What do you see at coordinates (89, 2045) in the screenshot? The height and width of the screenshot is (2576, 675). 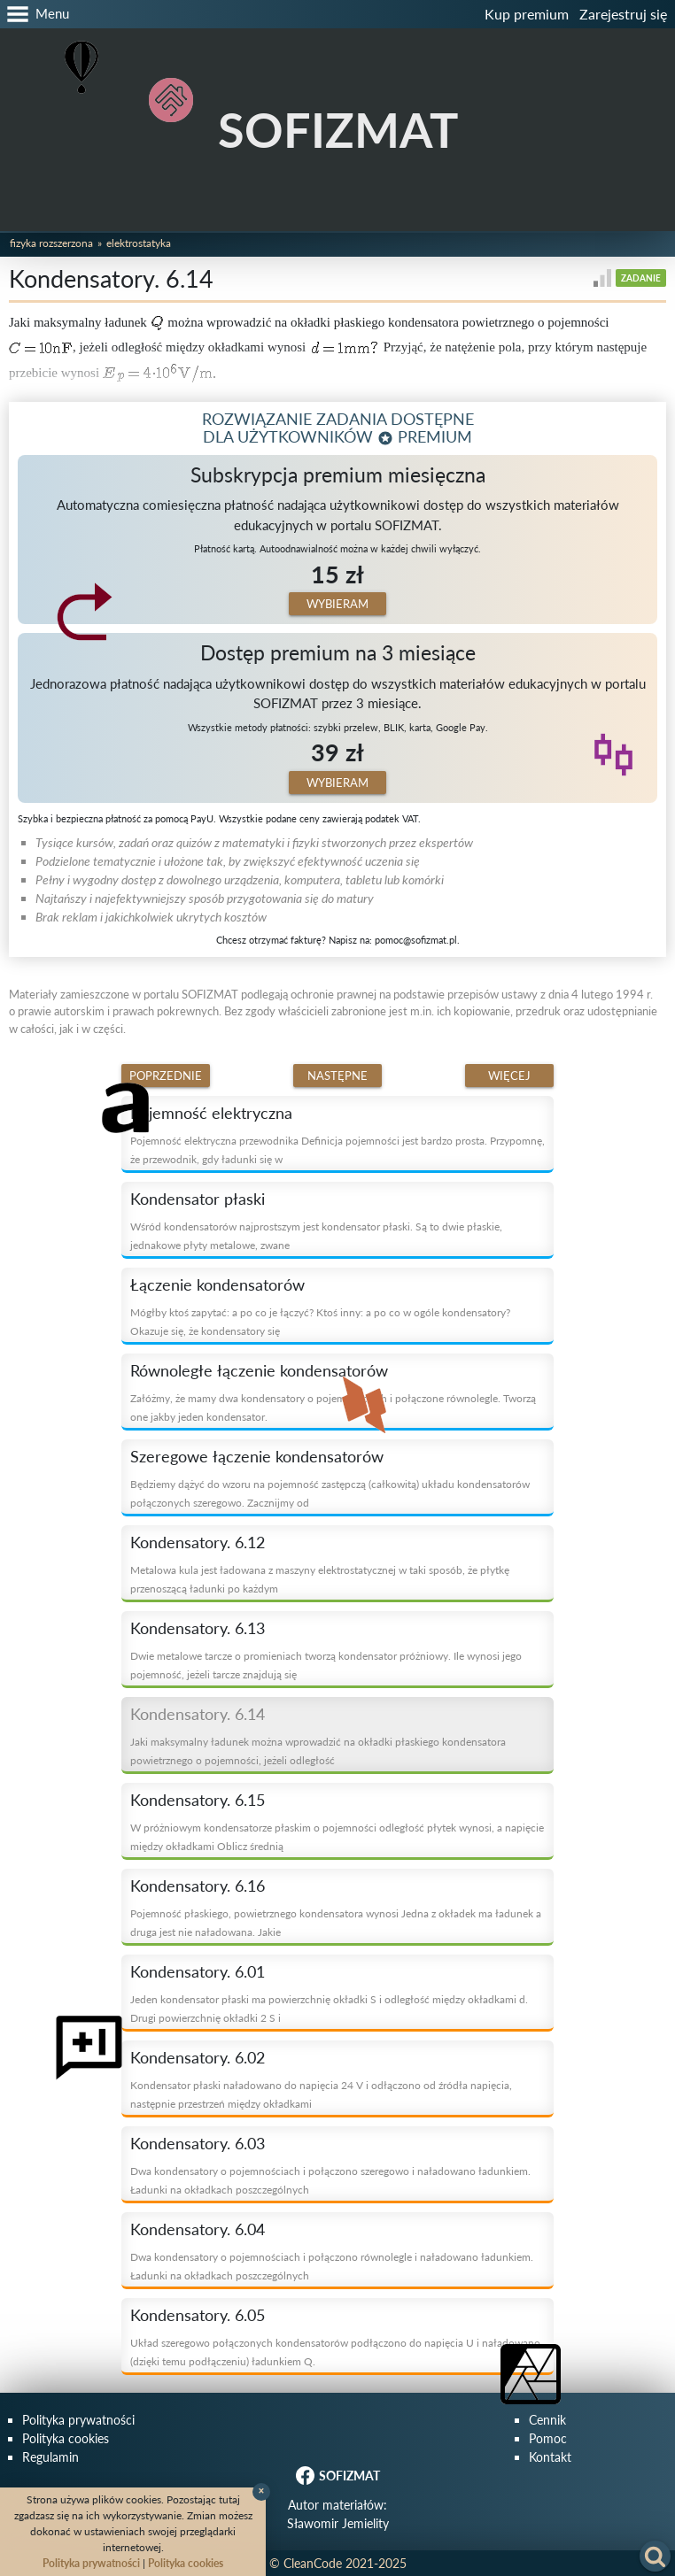 I see `add a follow-up message to a conversation` at bounding box center [89, 2045].